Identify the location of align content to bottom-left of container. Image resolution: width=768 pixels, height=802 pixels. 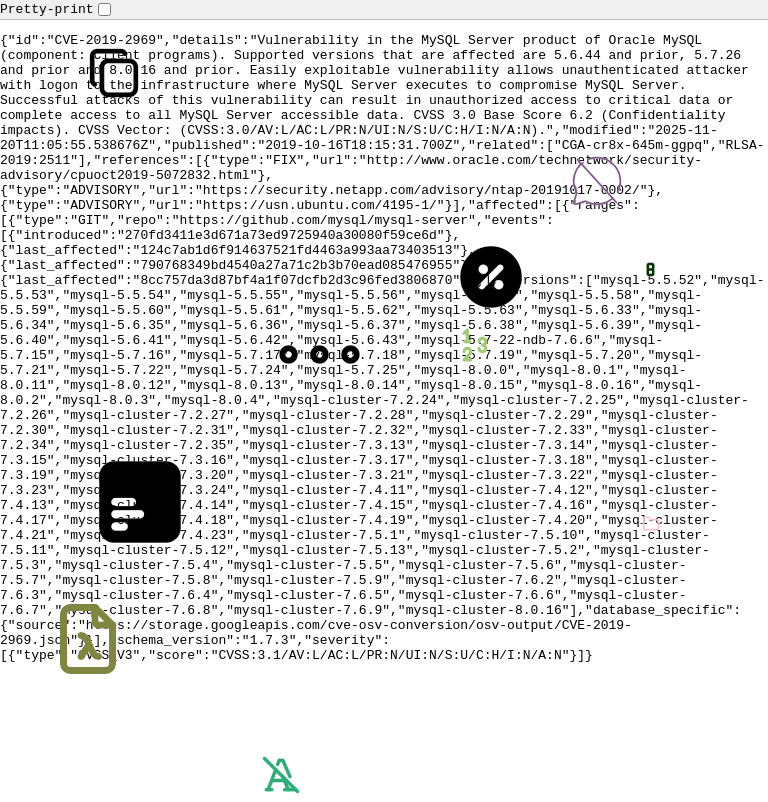
(140, 502).